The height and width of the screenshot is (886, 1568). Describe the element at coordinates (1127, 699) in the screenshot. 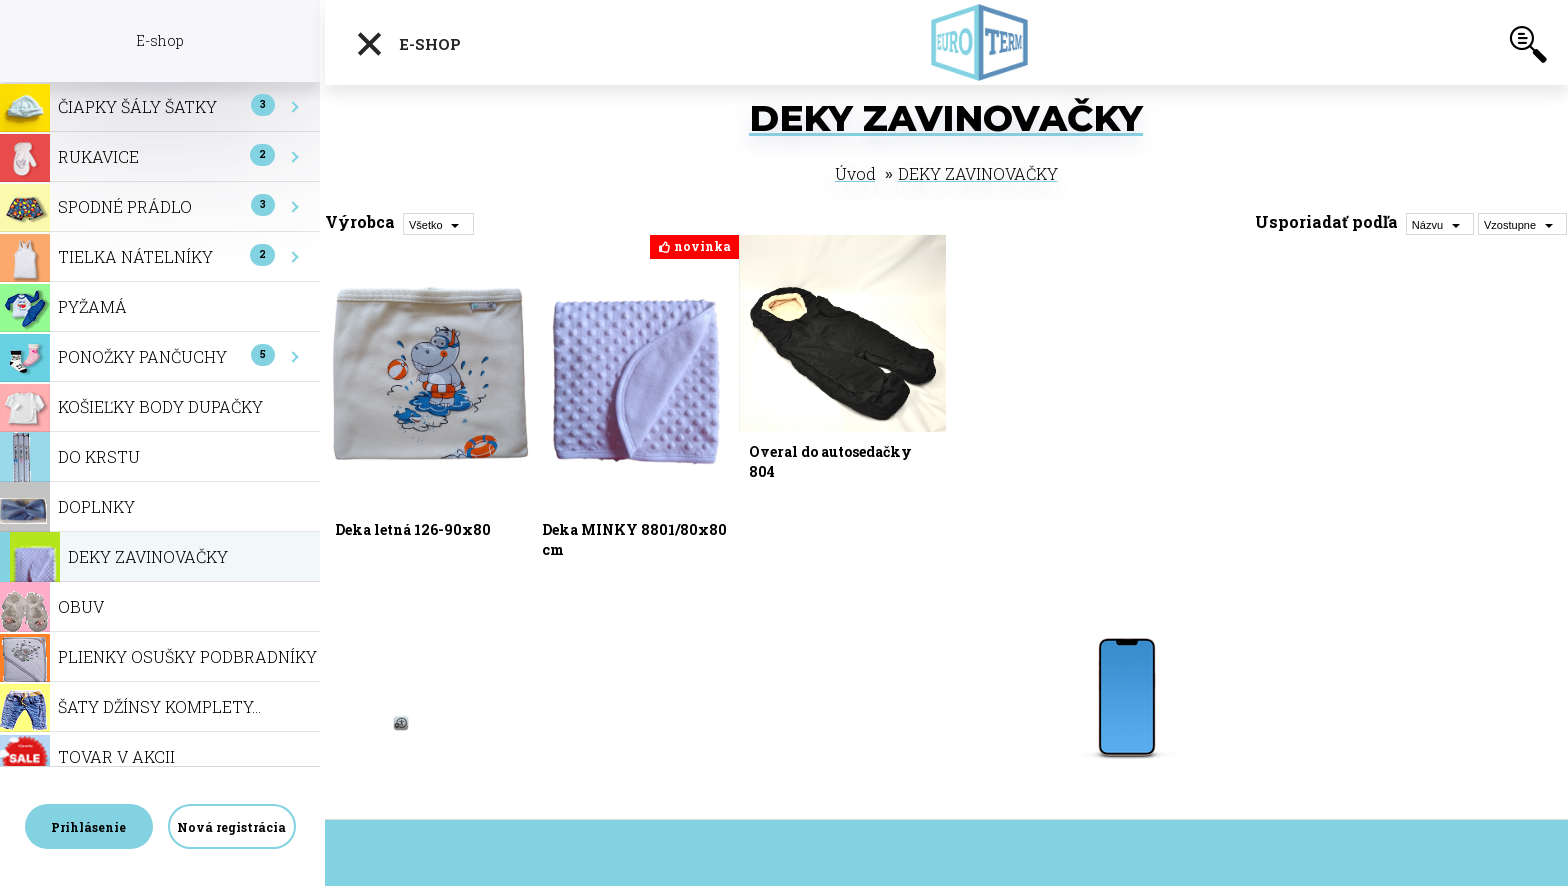

I see `iPhone 13 device icon` at that location.